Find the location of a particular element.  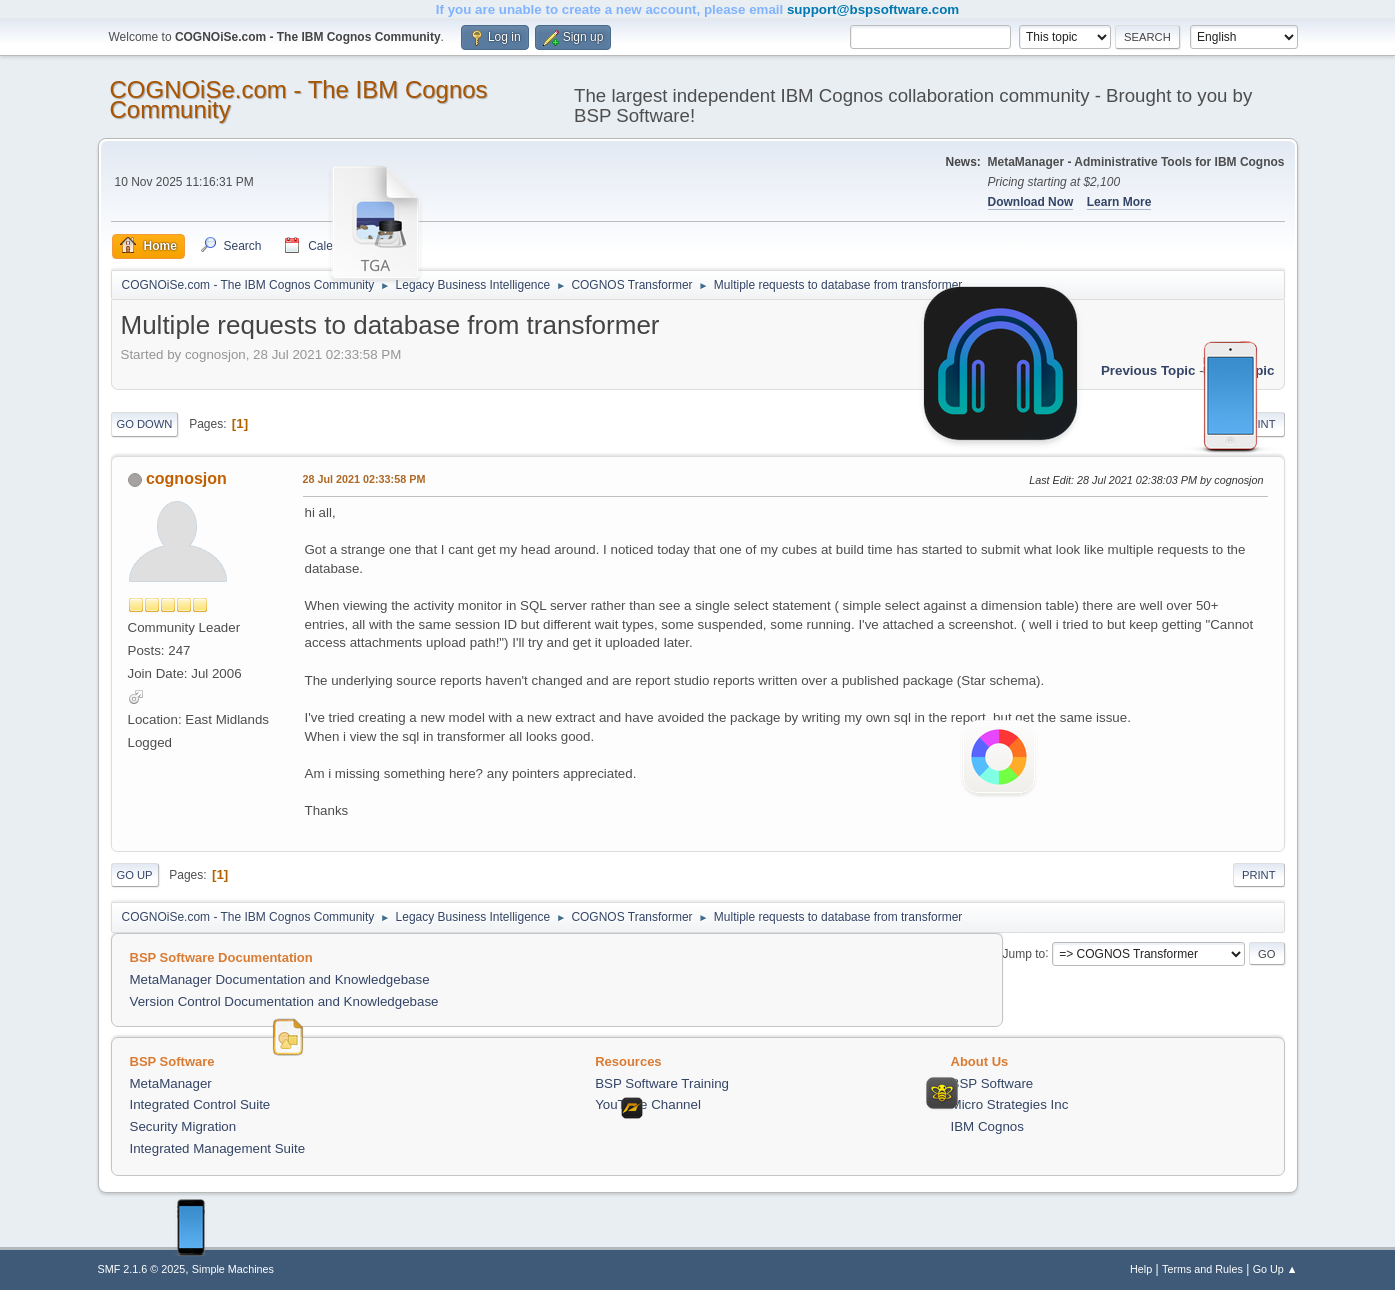

open RawTherapee photo editing application is located at coordinates (999, 757).